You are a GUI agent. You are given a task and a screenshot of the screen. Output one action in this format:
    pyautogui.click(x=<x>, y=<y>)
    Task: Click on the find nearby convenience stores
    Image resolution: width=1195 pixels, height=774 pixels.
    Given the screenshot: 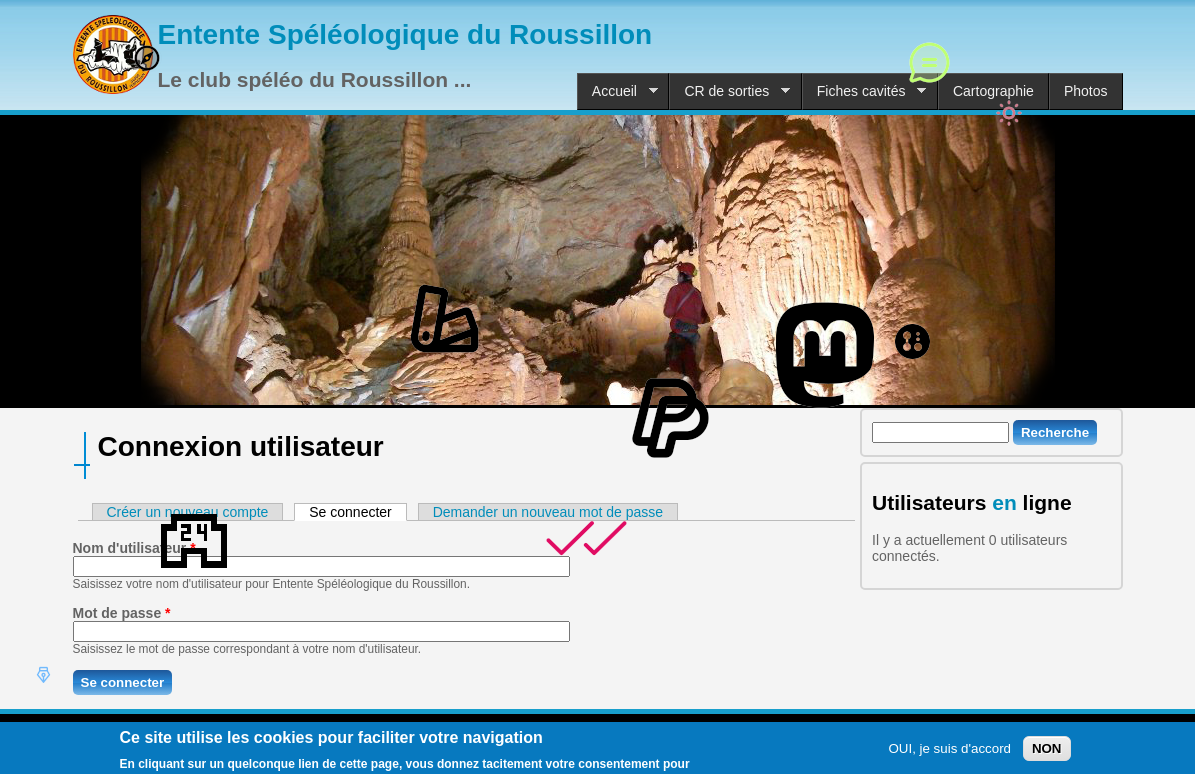 What is the action you would take?
    pyautogui.click(x=194, y=541)
    